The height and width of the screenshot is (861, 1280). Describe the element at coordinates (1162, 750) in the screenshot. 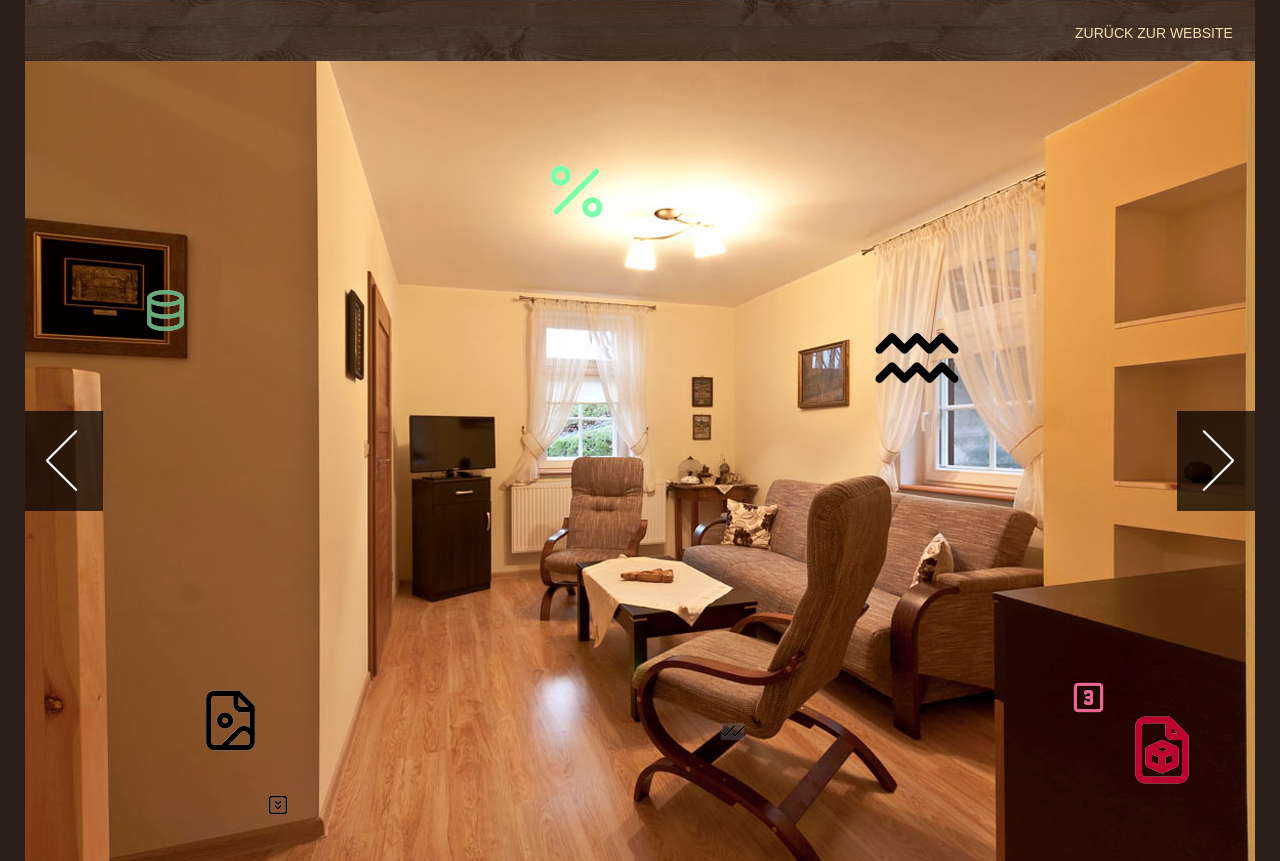

I see `open a 3d model file` at that location.